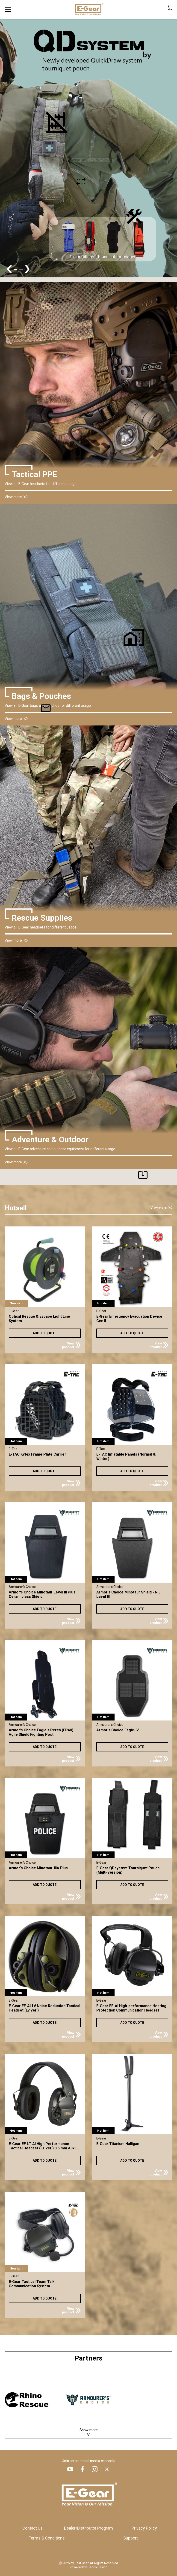  Describe the element at coordinates (143, 1175) in the screenshot. I see `download a system update` at that location.